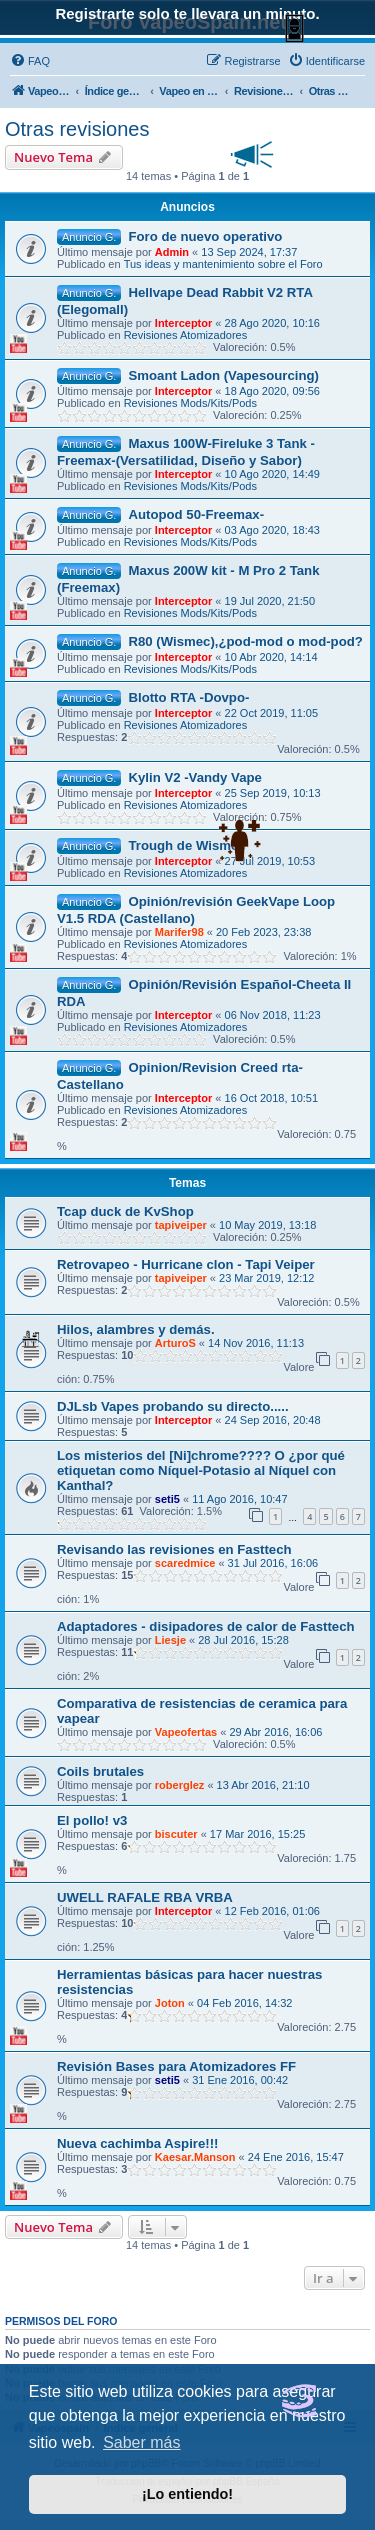 Image resolution: width=375 pixels, height=2530 pixels. Describe the element at coordinates (299, 2401) in the screenshot. I see `indicates a blocked area or monster hazard in gameplay` at that location.